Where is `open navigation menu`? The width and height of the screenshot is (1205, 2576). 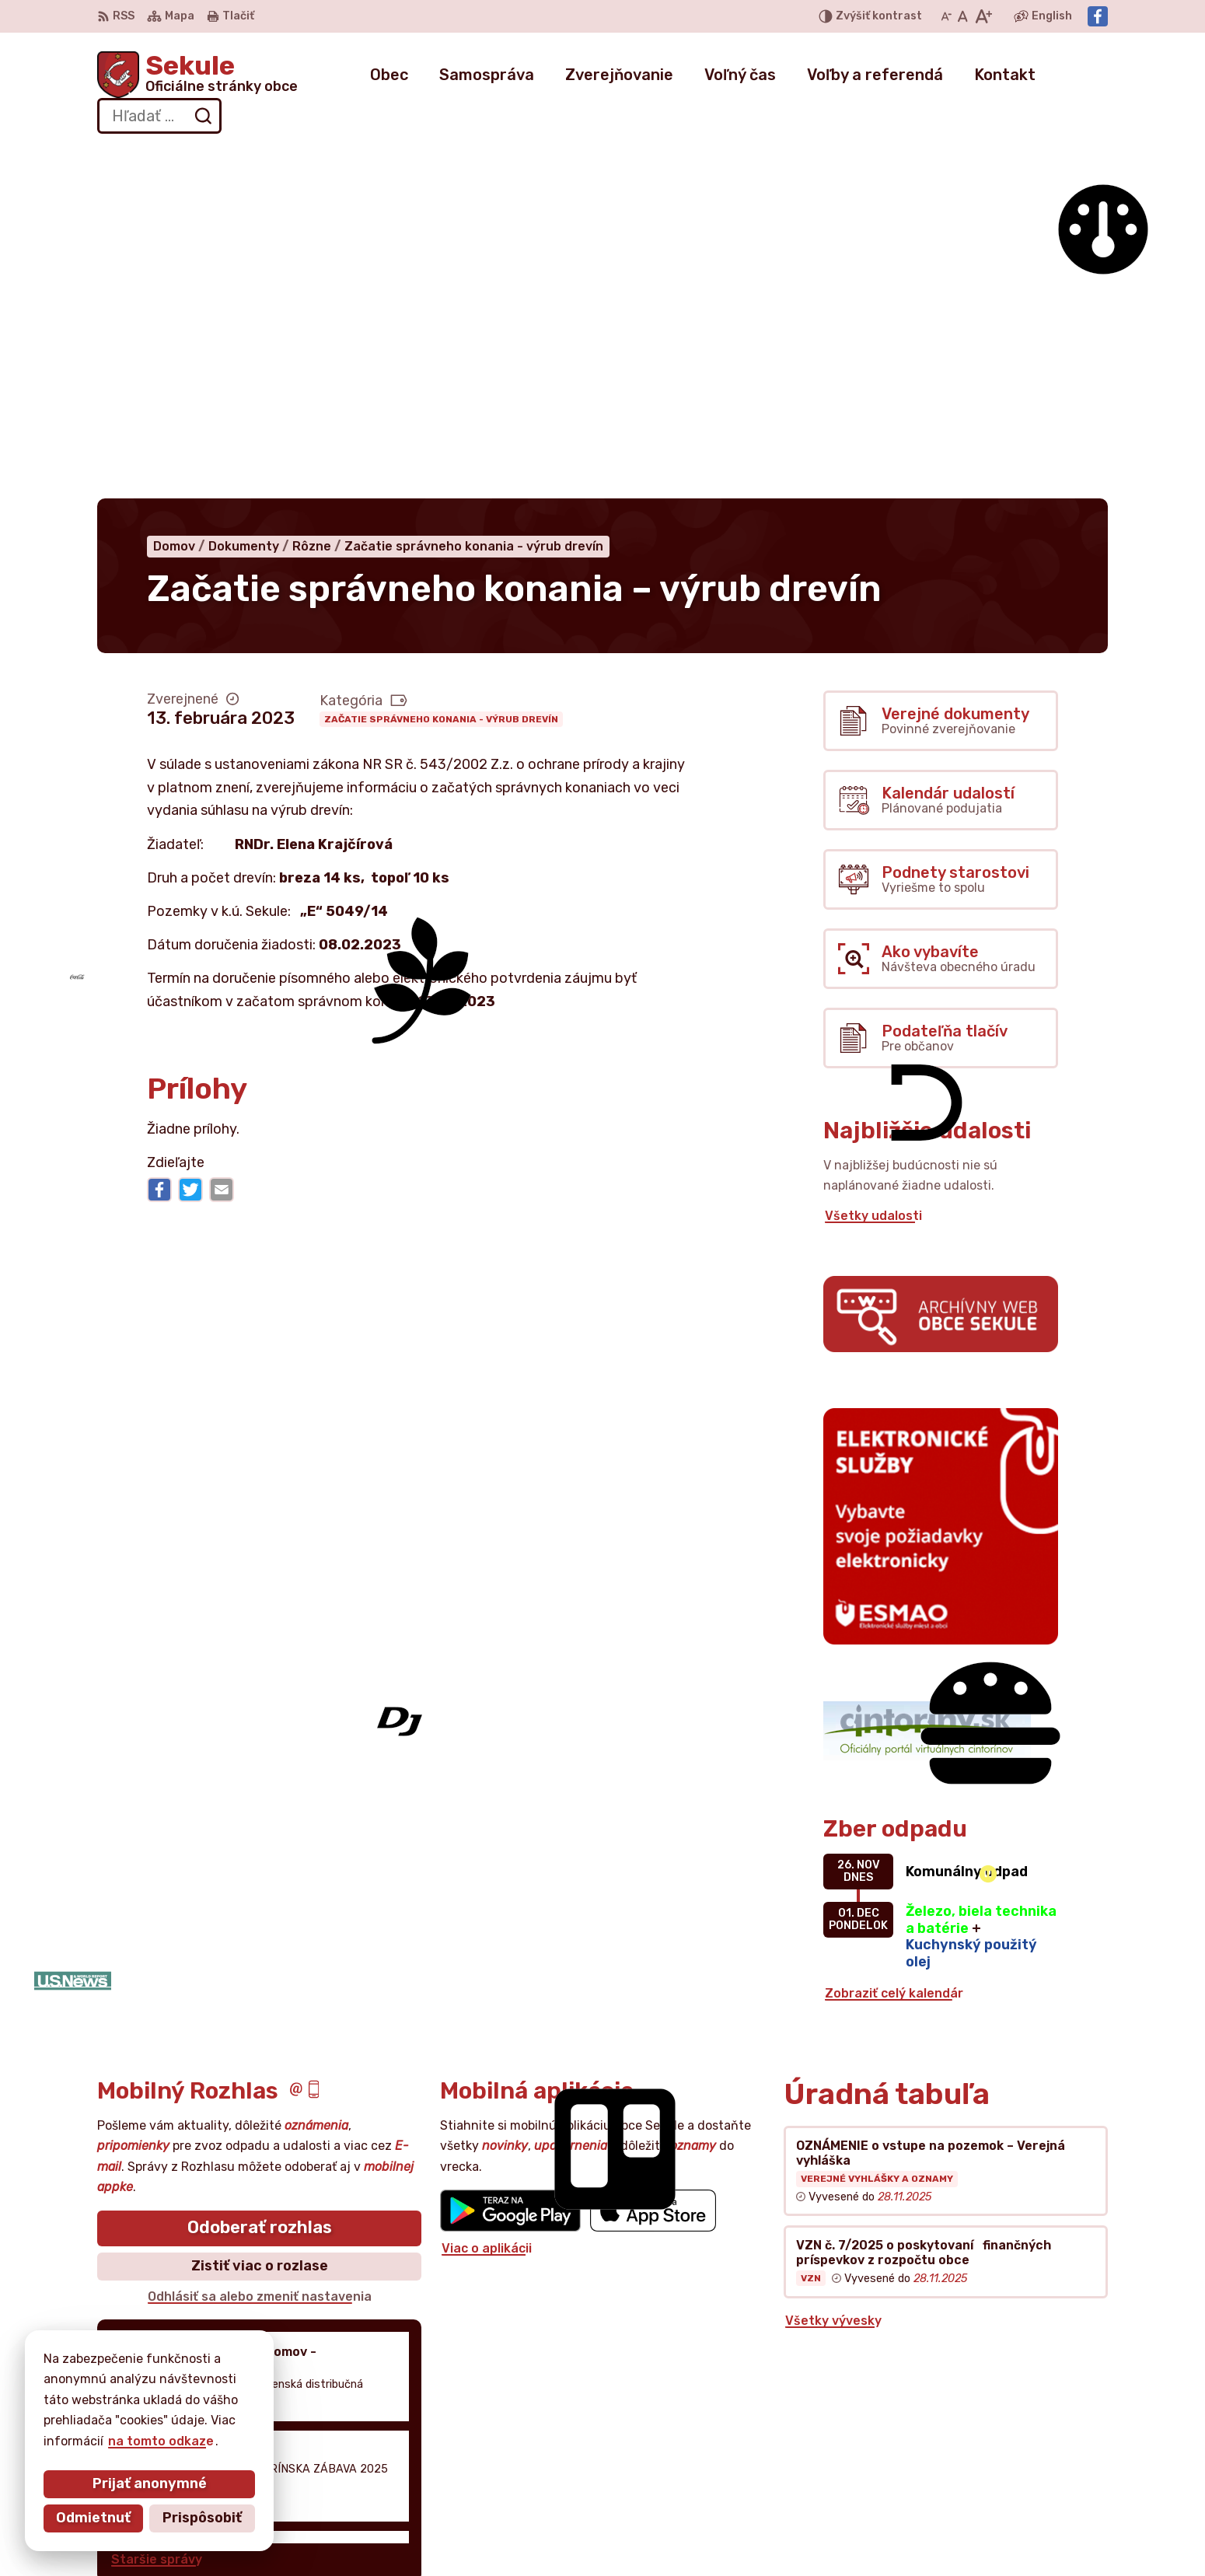 open navigation menu is located at coordinates (990, 1723).